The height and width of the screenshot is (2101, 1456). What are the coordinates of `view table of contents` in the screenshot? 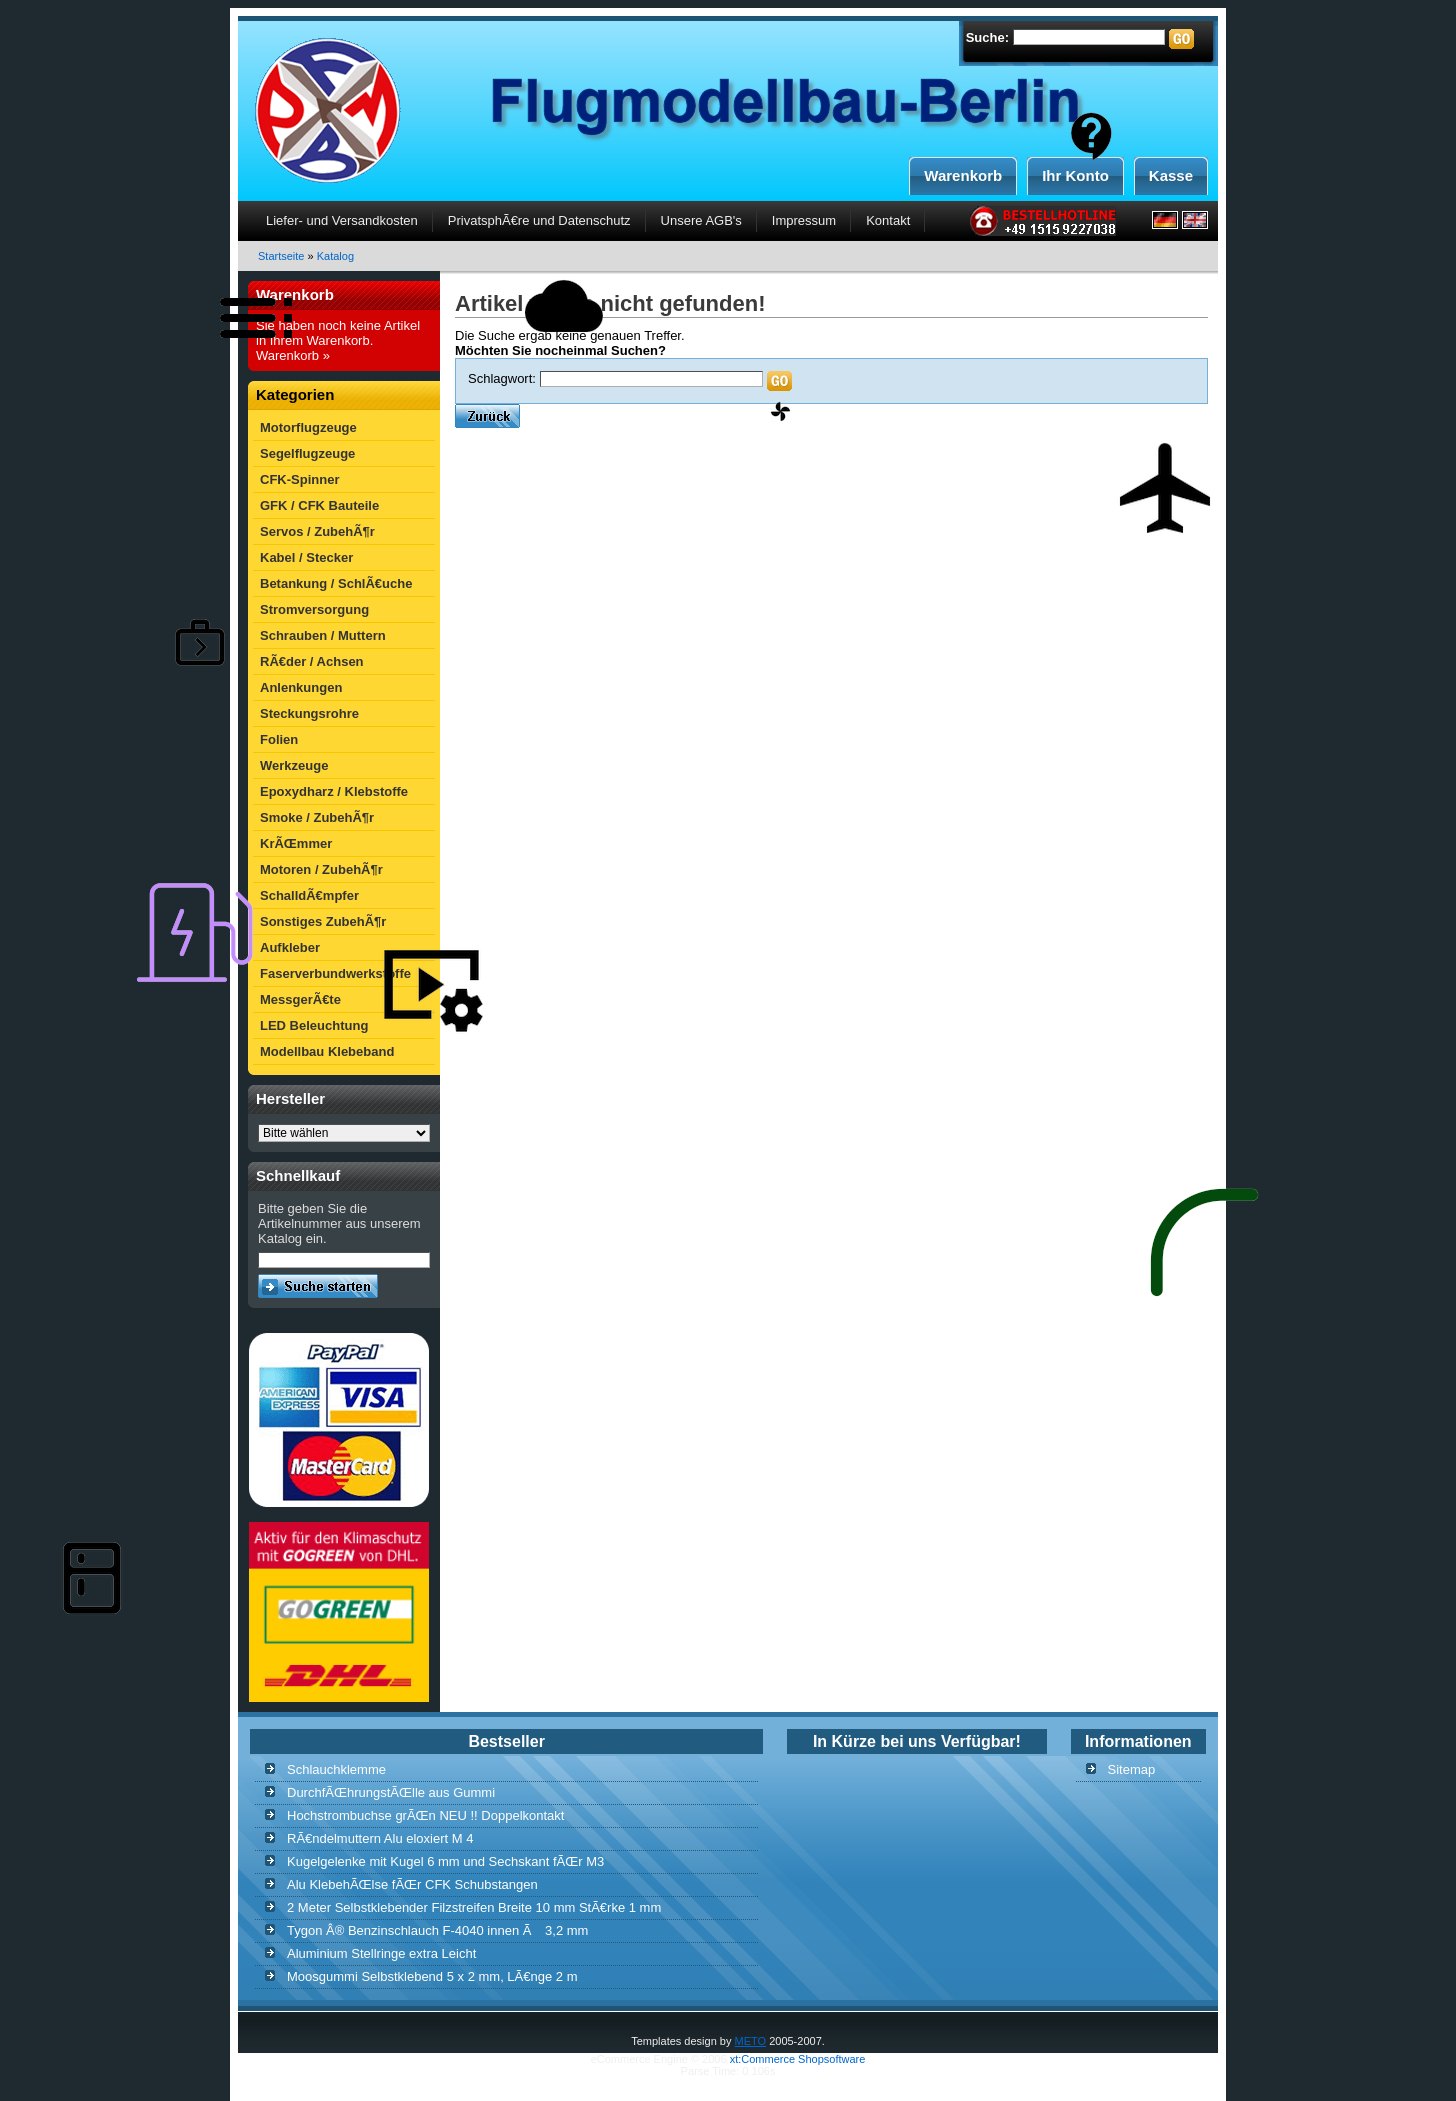 It's located at (256, 318).